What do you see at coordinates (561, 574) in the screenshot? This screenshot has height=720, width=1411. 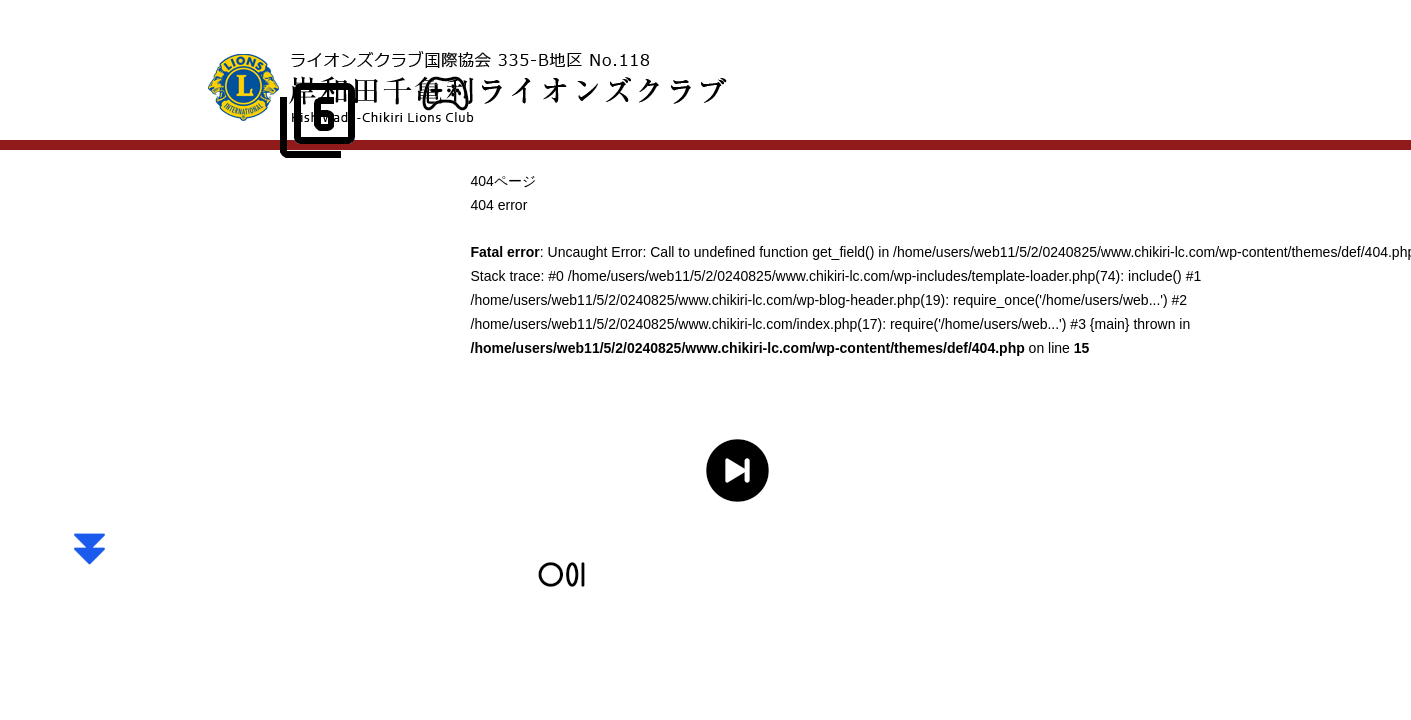 I see `link to medium profile or article` at bounding box center [561, 574].